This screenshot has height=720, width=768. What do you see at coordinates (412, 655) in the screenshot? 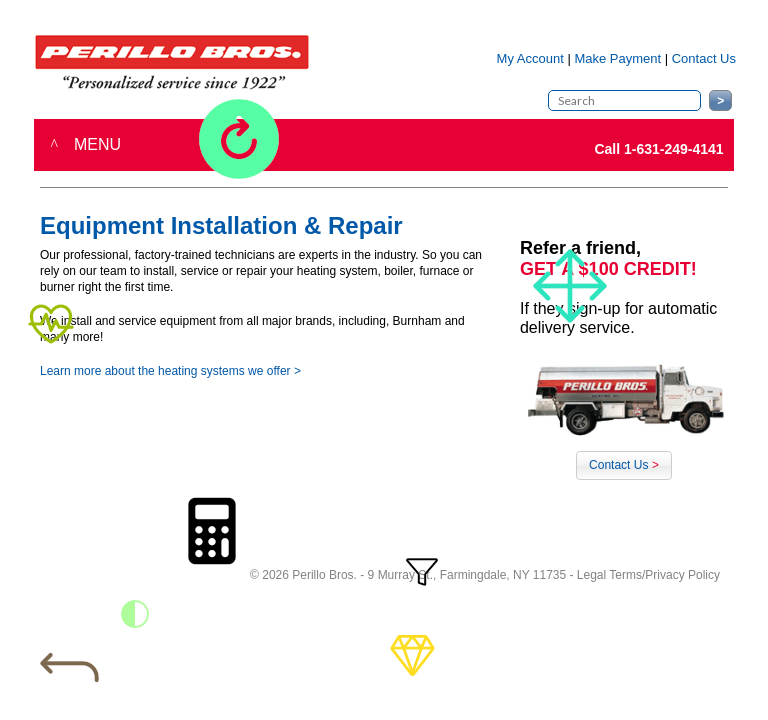
I see `indicates premium or pro membership status` at bounding box center [412, 655].